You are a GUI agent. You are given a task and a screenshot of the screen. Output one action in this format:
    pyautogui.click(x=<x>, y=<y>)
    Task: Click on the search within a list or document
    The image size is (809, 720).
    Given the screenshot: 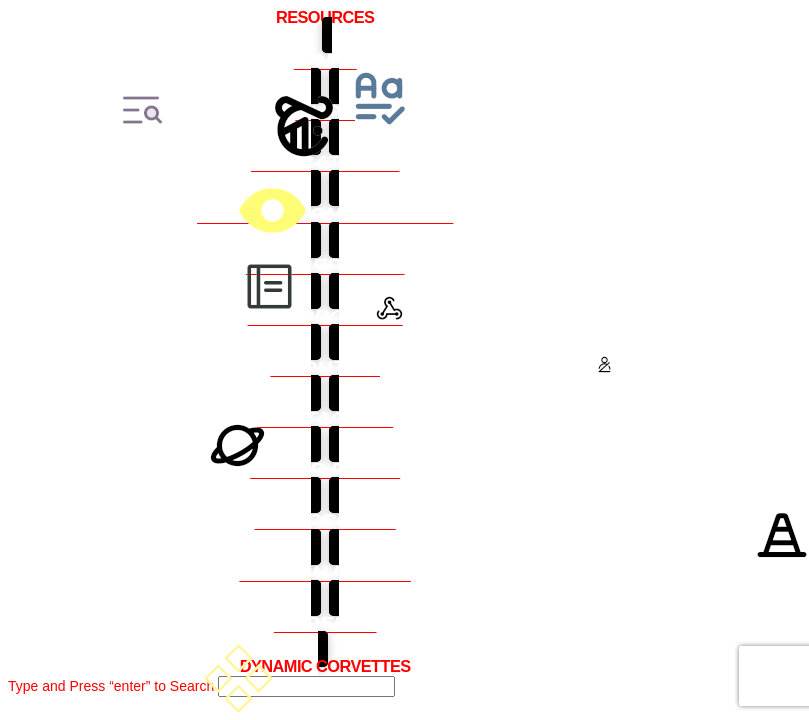 What is the action you would take?
    pyautogui.click(x=141, y=110)
    